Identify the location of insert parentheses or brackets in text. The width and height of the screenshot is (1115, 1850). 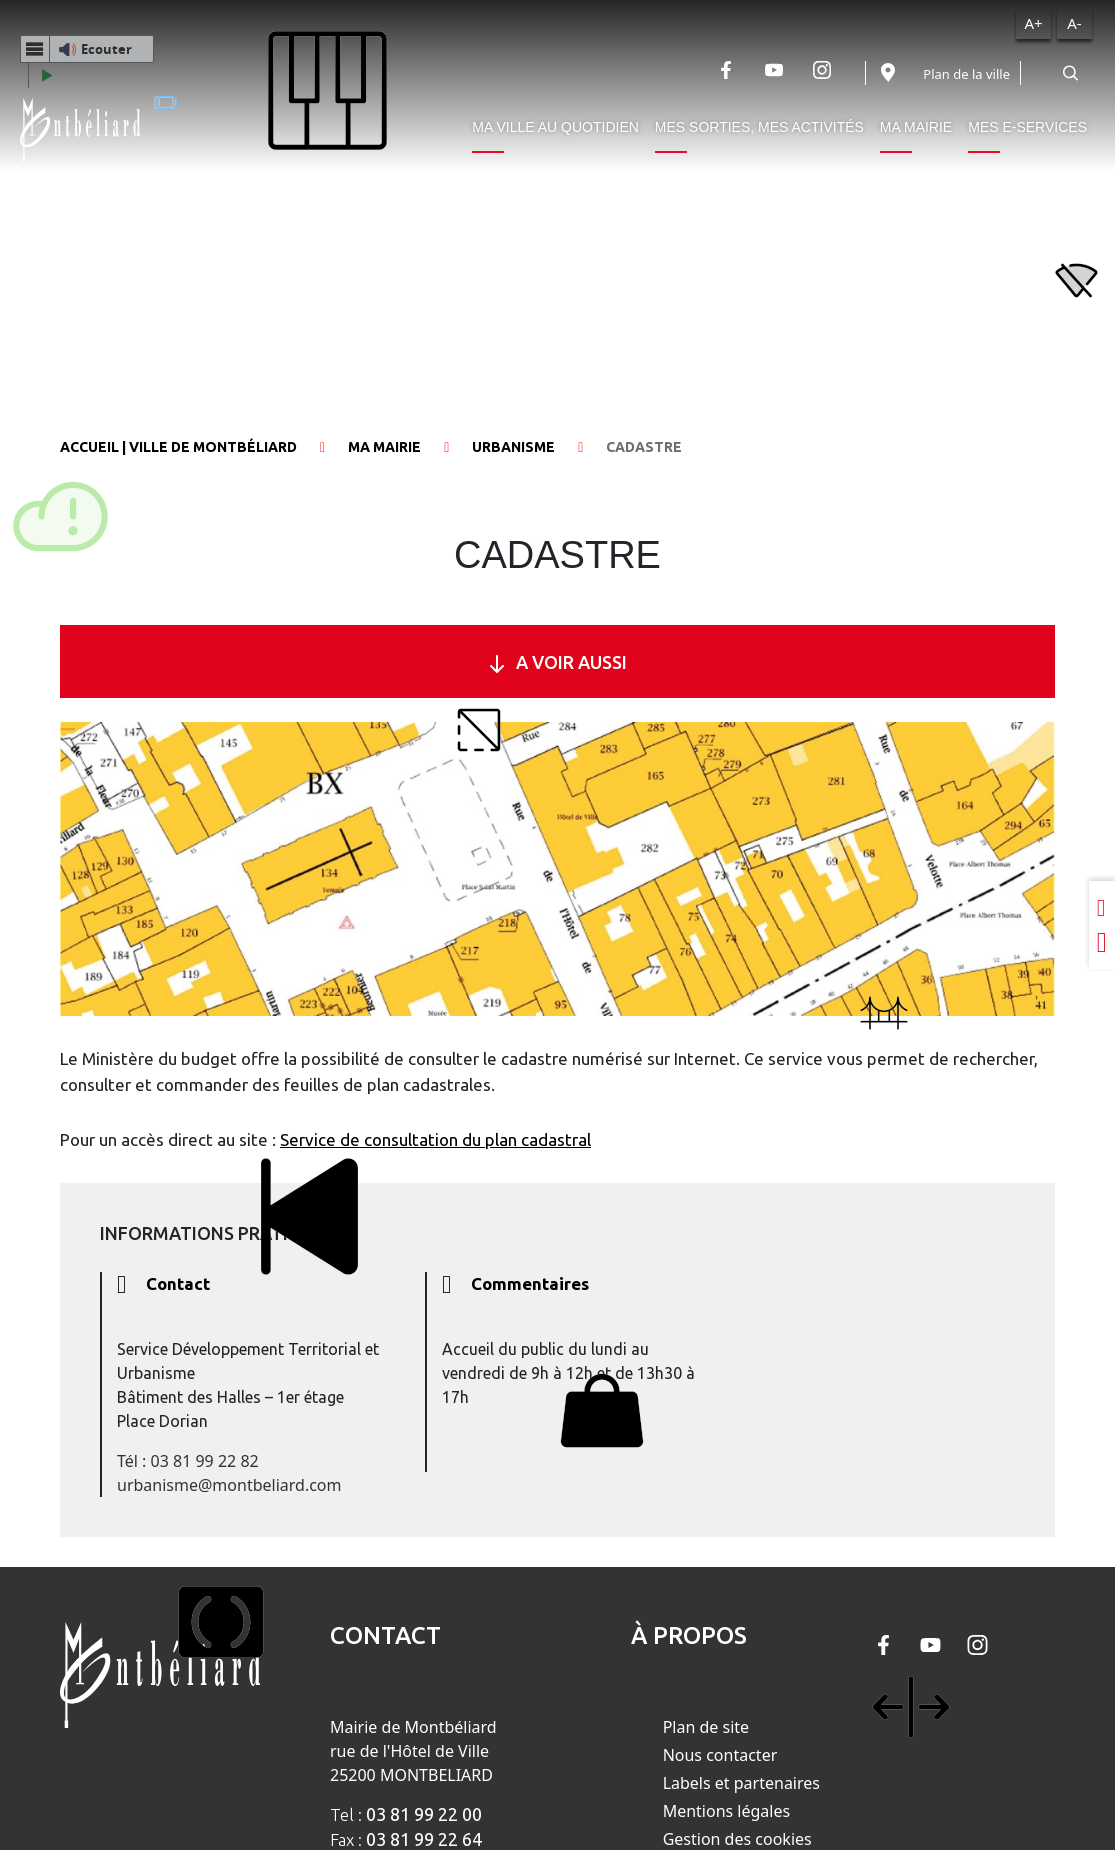
(221, 1622).